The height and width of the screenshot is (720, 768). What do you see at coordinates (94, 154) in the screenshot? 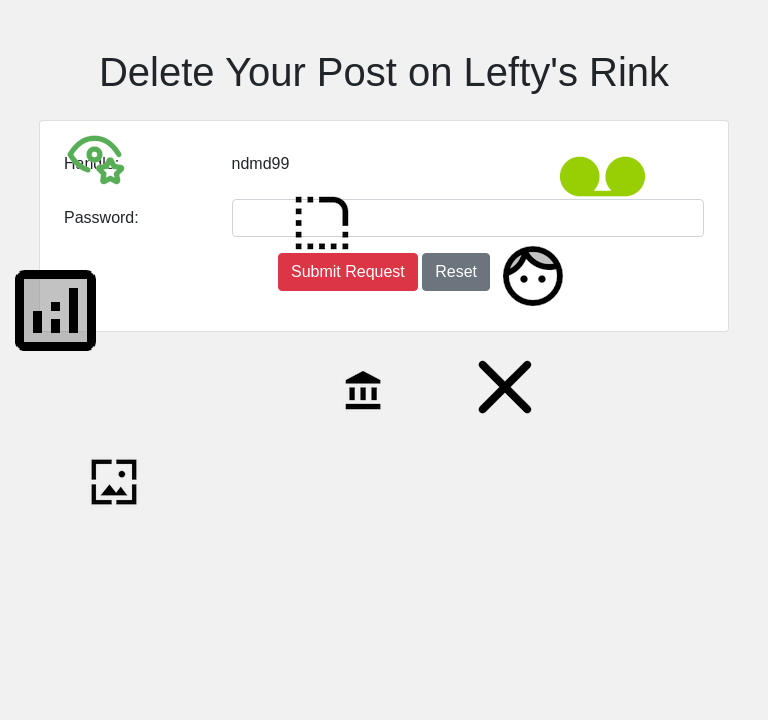
I see `add to favorites or watchlist` at bounding box center [94, 154].